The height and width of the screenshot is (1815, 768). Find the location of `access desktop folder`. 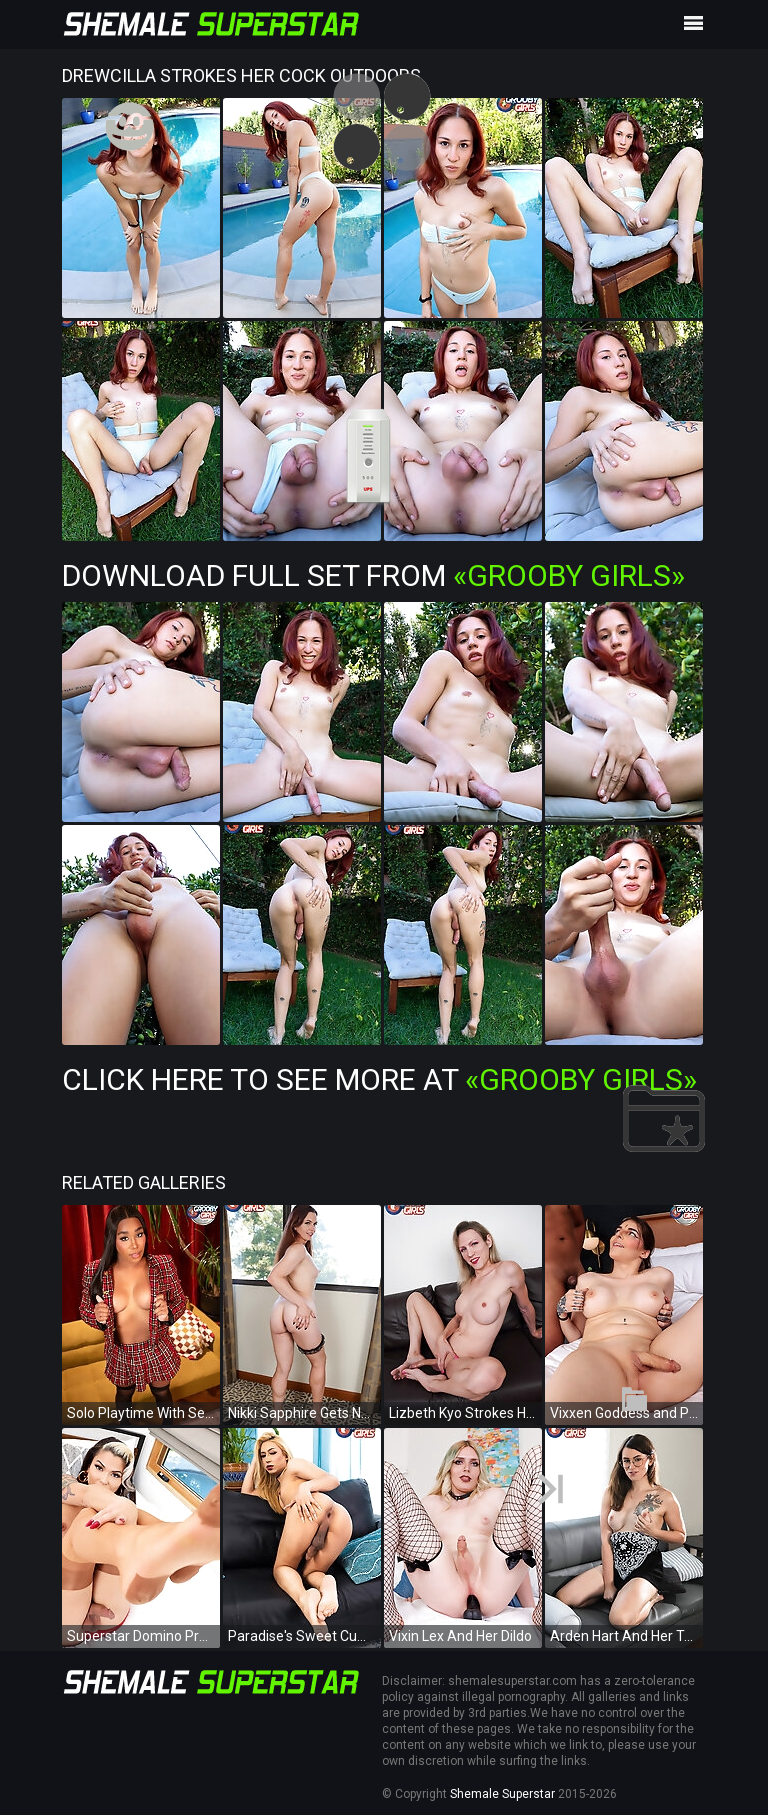

access desktop folder is located at coordinates (634, 1398).